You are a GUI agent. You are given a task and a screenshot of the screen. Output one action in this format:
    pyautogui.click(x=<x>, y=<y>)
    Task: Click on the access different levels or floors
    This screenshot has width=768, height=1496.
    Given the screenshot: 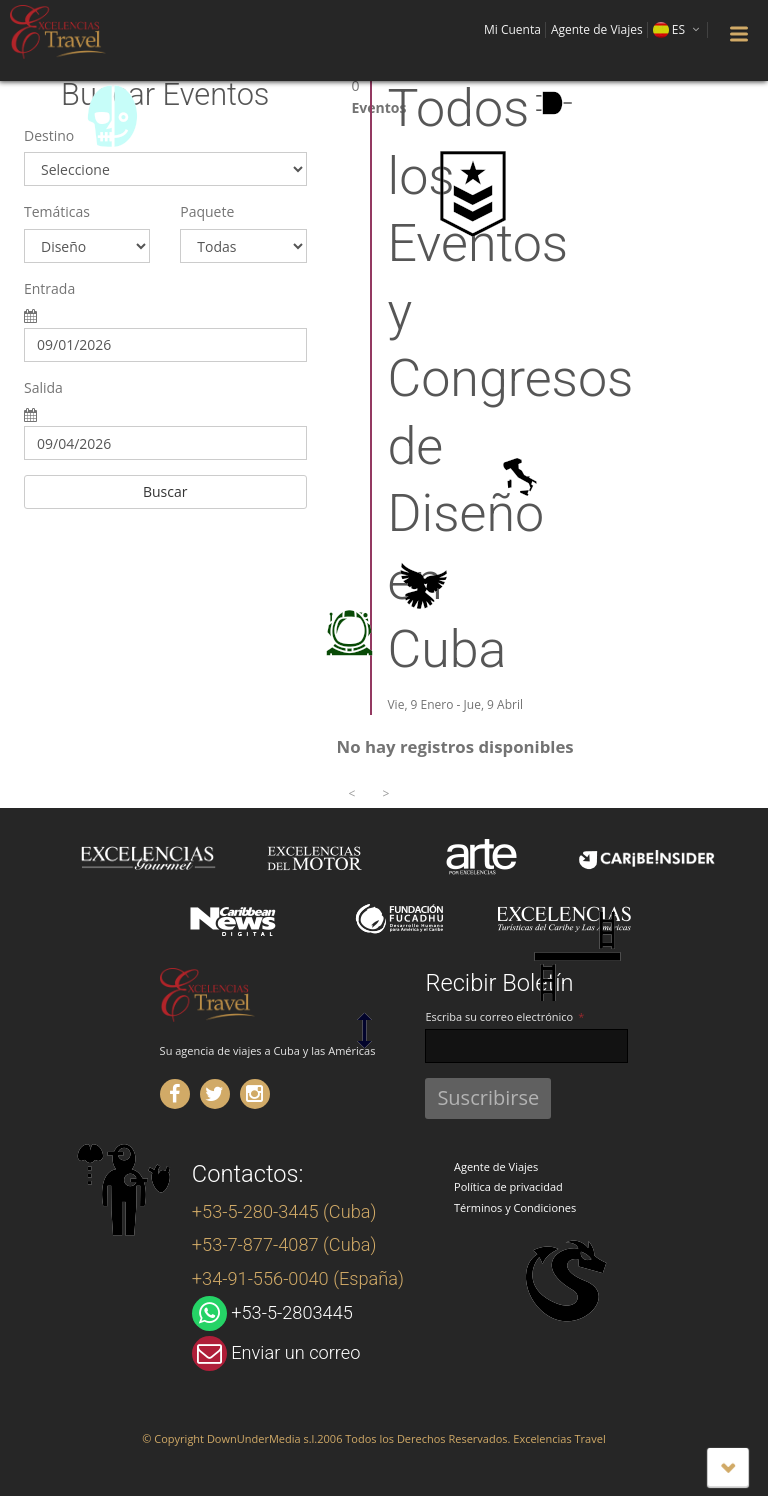 What is the action you would take?
    pyautogui.click(x=577, y=956)
    